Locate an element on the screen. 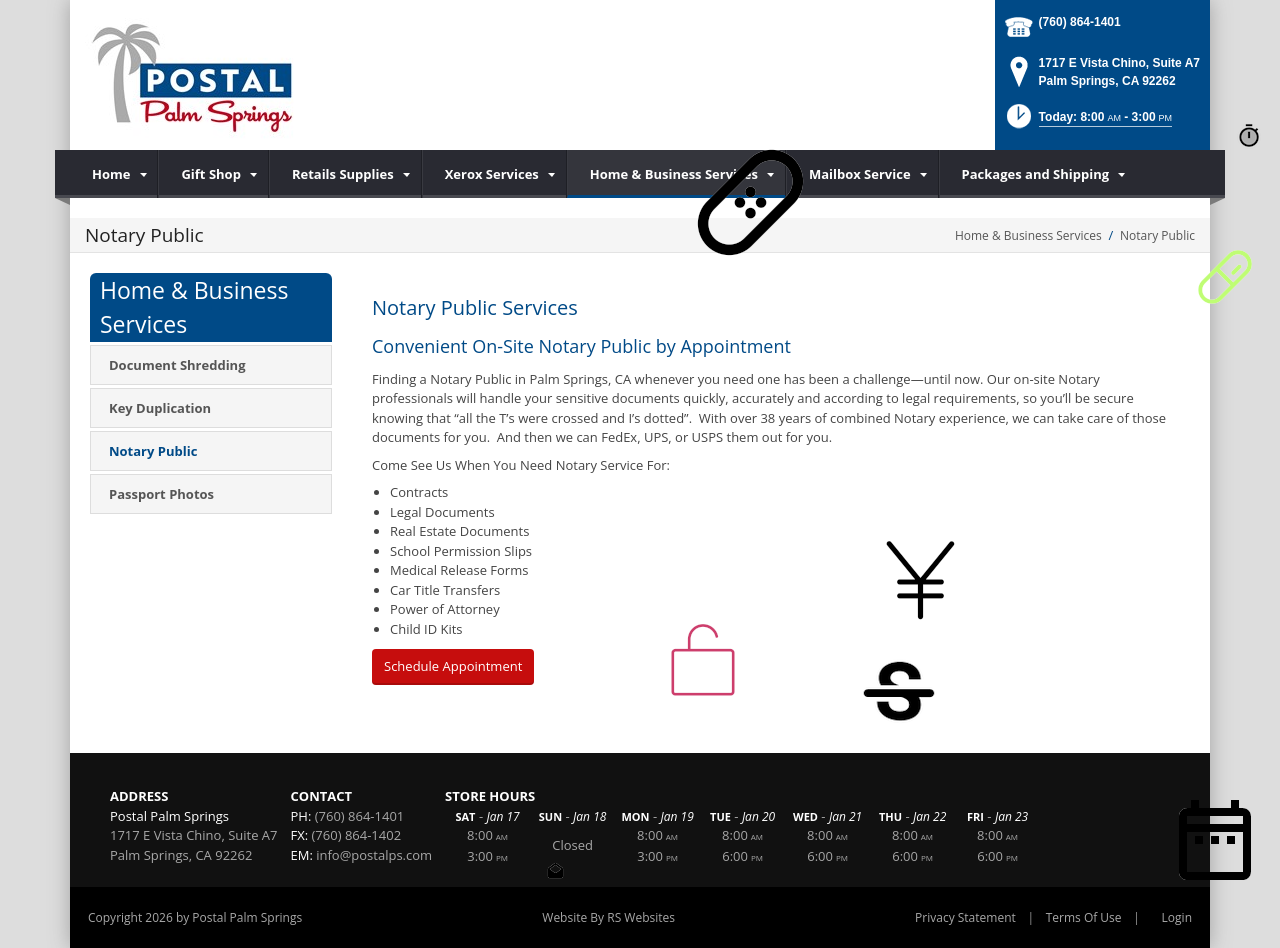 The width and height of the screenshot is (1280, 948). unlocked or unsecured state is located at coordinates (703, 664).